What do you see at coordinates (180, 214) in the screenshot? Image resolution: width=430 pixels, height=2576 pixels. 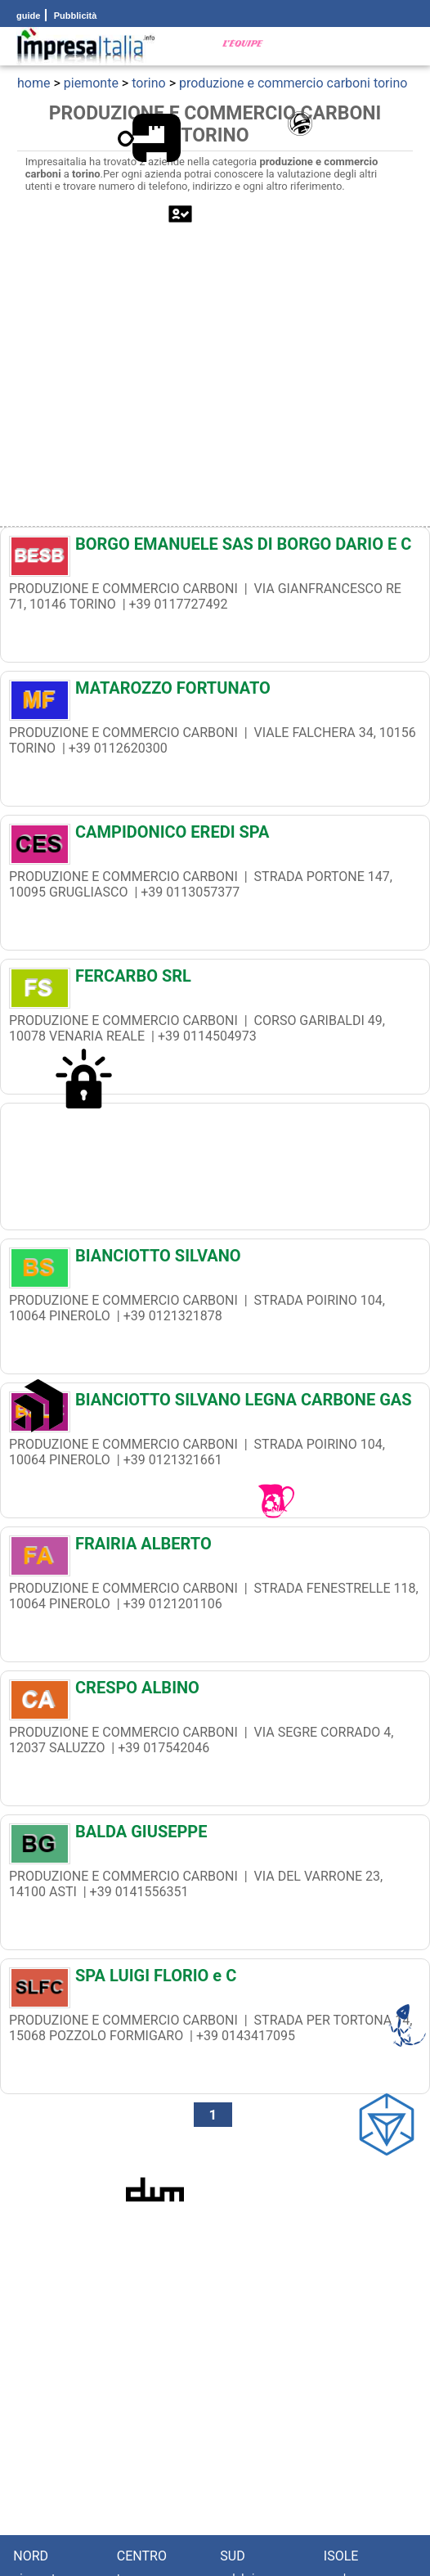 I see `verified ID or pass accepted` at bounding box center [180, 214].